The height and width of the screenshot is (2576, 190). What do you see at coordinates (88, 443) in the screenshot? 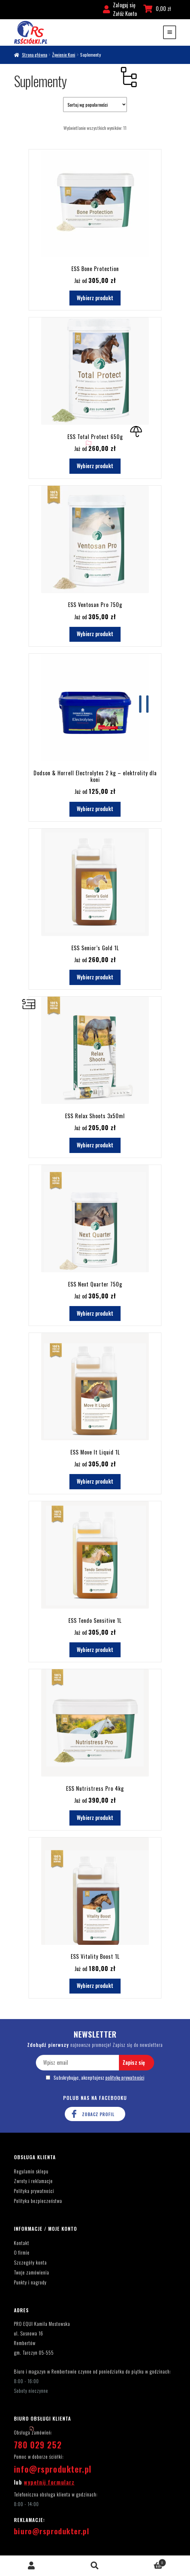
I see `flag or mark an item for follow-up` at bounding box center [88, 443].